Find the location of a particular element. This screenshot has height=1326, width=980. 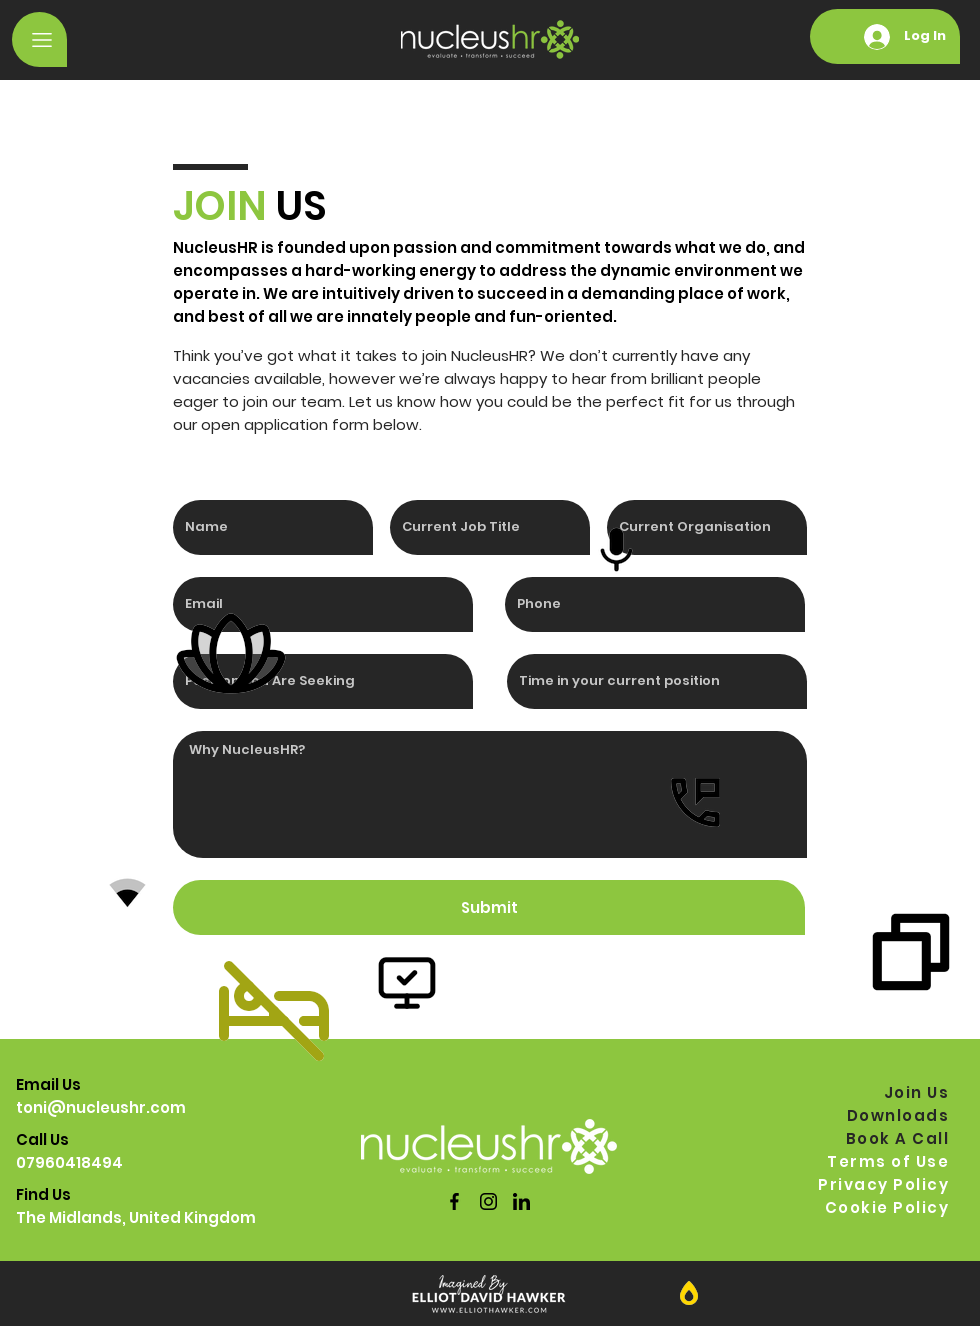

tap to use voice input is located at coordinates (616, 548).